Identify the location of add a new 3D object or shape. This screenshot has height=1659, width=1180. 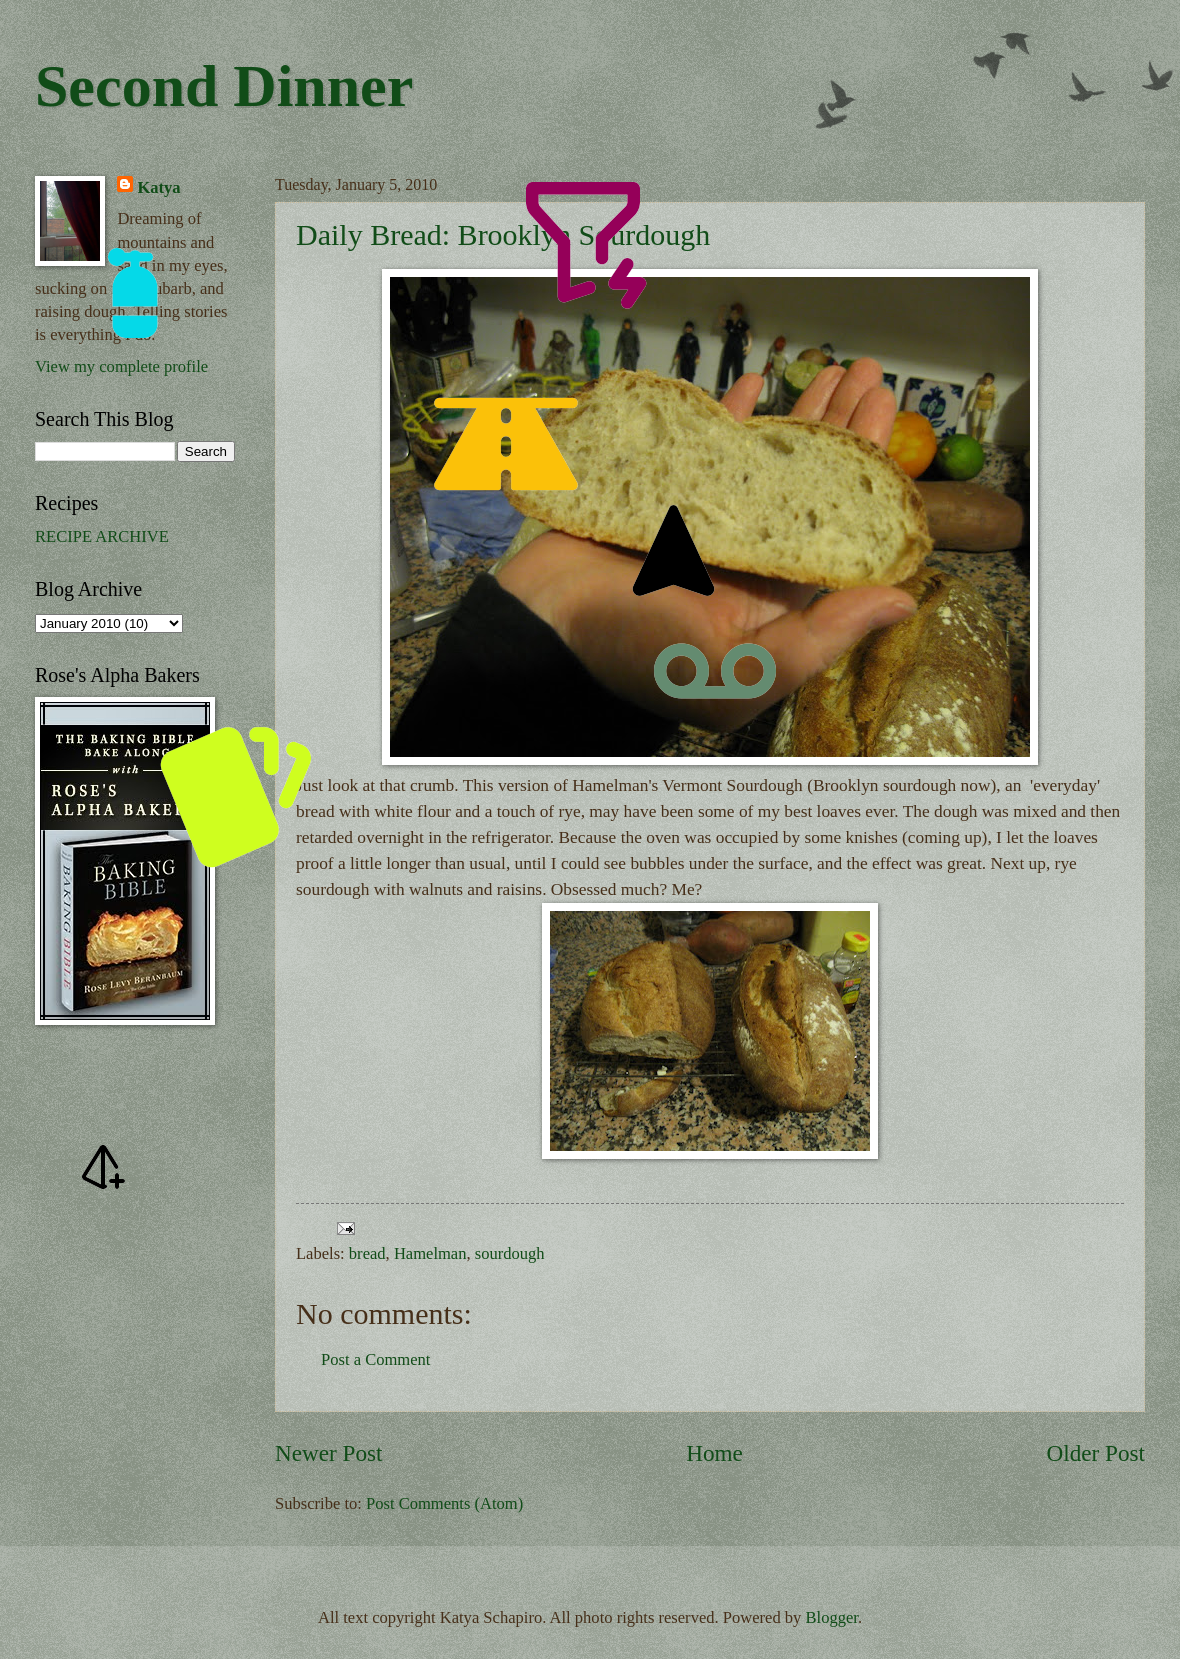
(103, 1167).